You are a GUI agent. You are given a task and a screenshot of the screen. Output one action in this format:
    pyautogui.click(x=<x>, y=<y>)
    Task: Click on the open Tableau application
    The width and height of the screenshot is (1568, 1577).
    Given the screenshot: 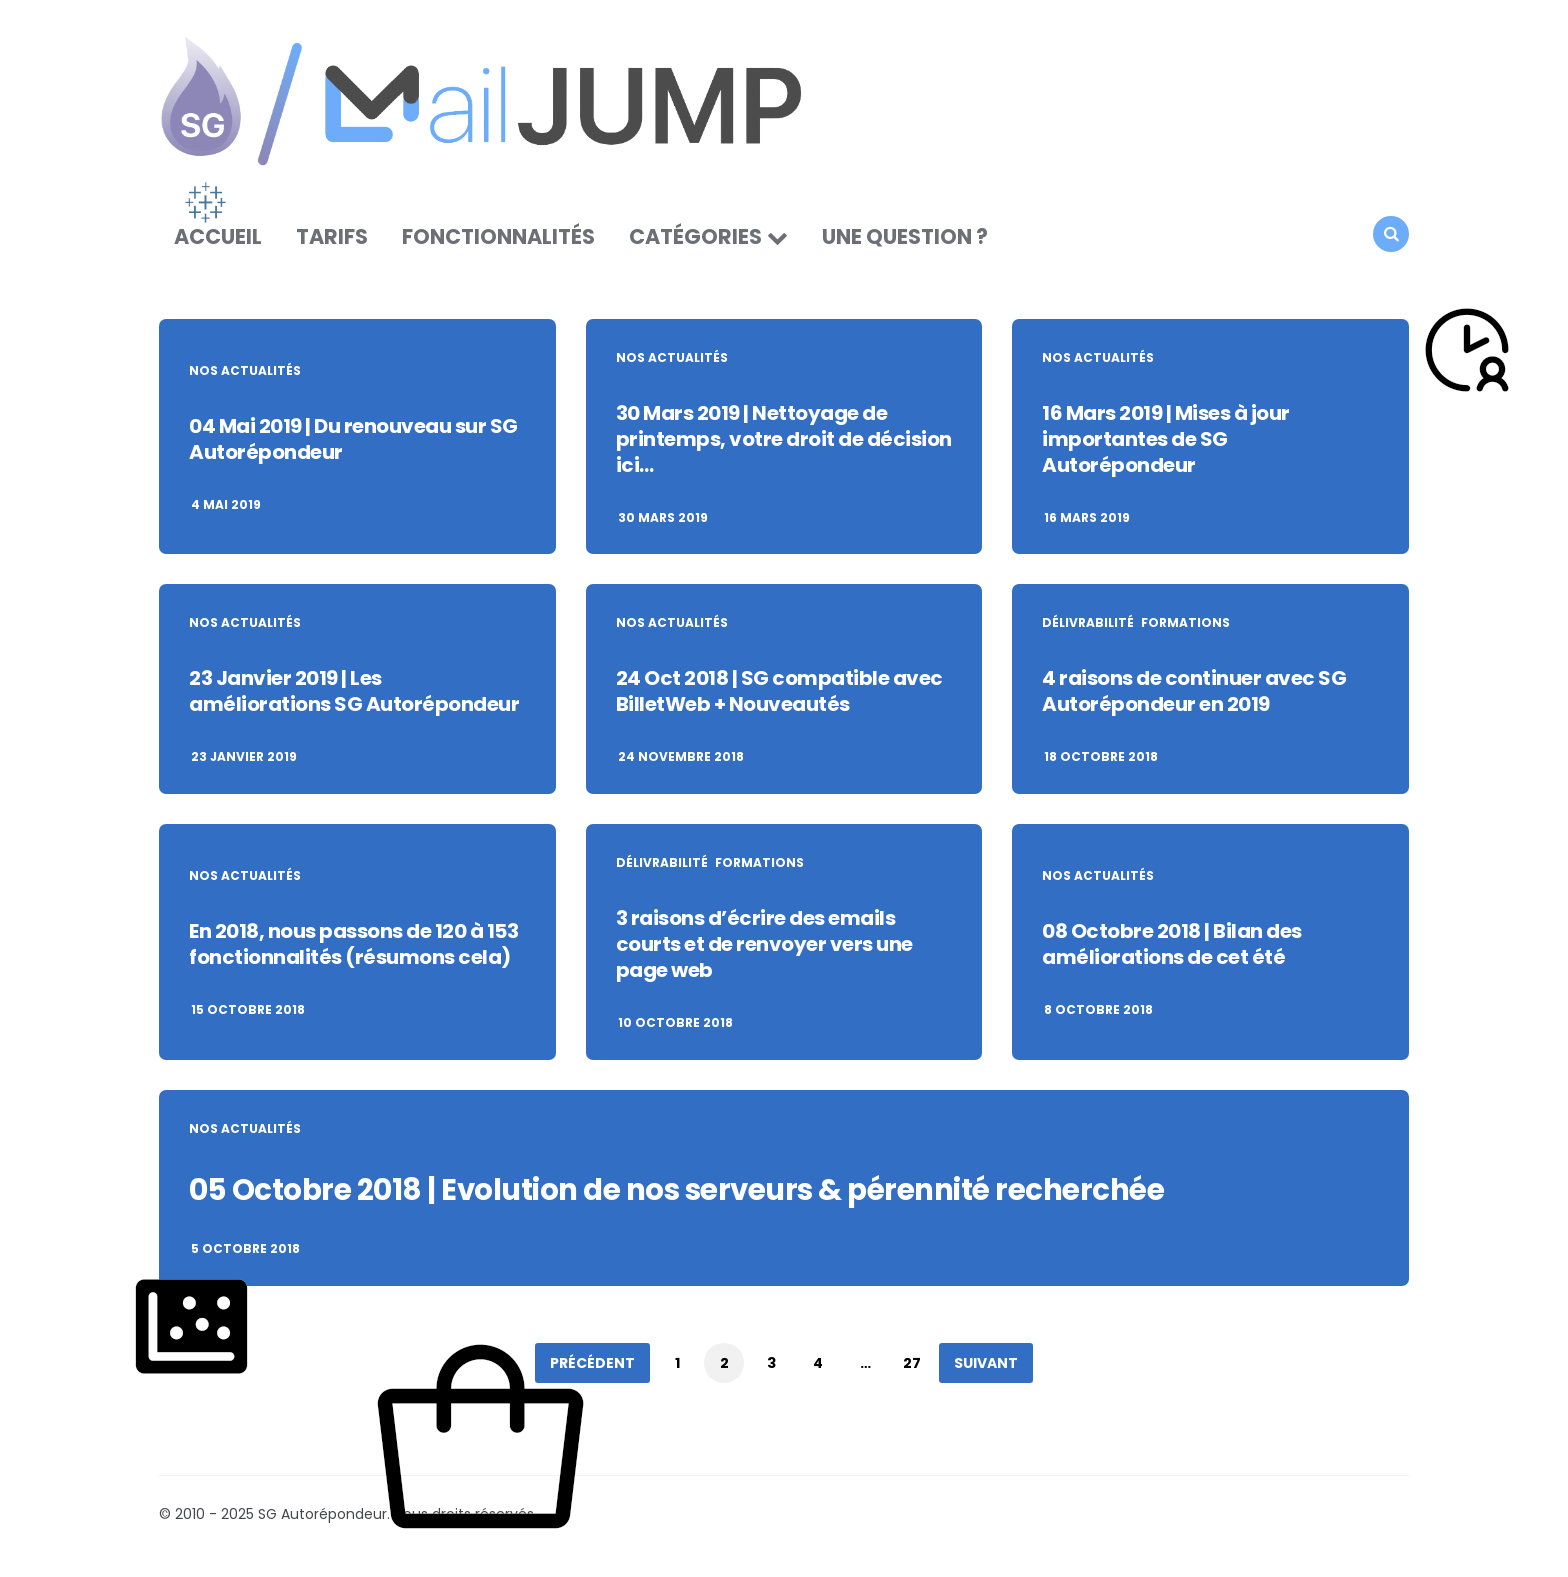 What is the action you would take?
    pyautogui.click(x=205, y=202)
    